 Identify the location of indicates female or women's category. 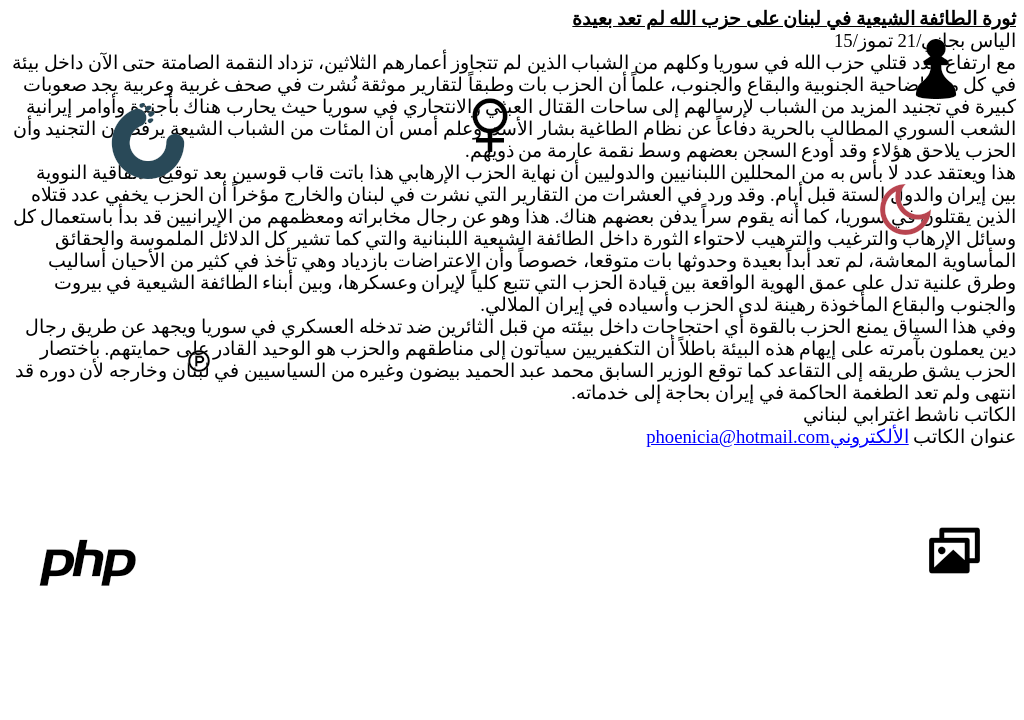
(490, 124).